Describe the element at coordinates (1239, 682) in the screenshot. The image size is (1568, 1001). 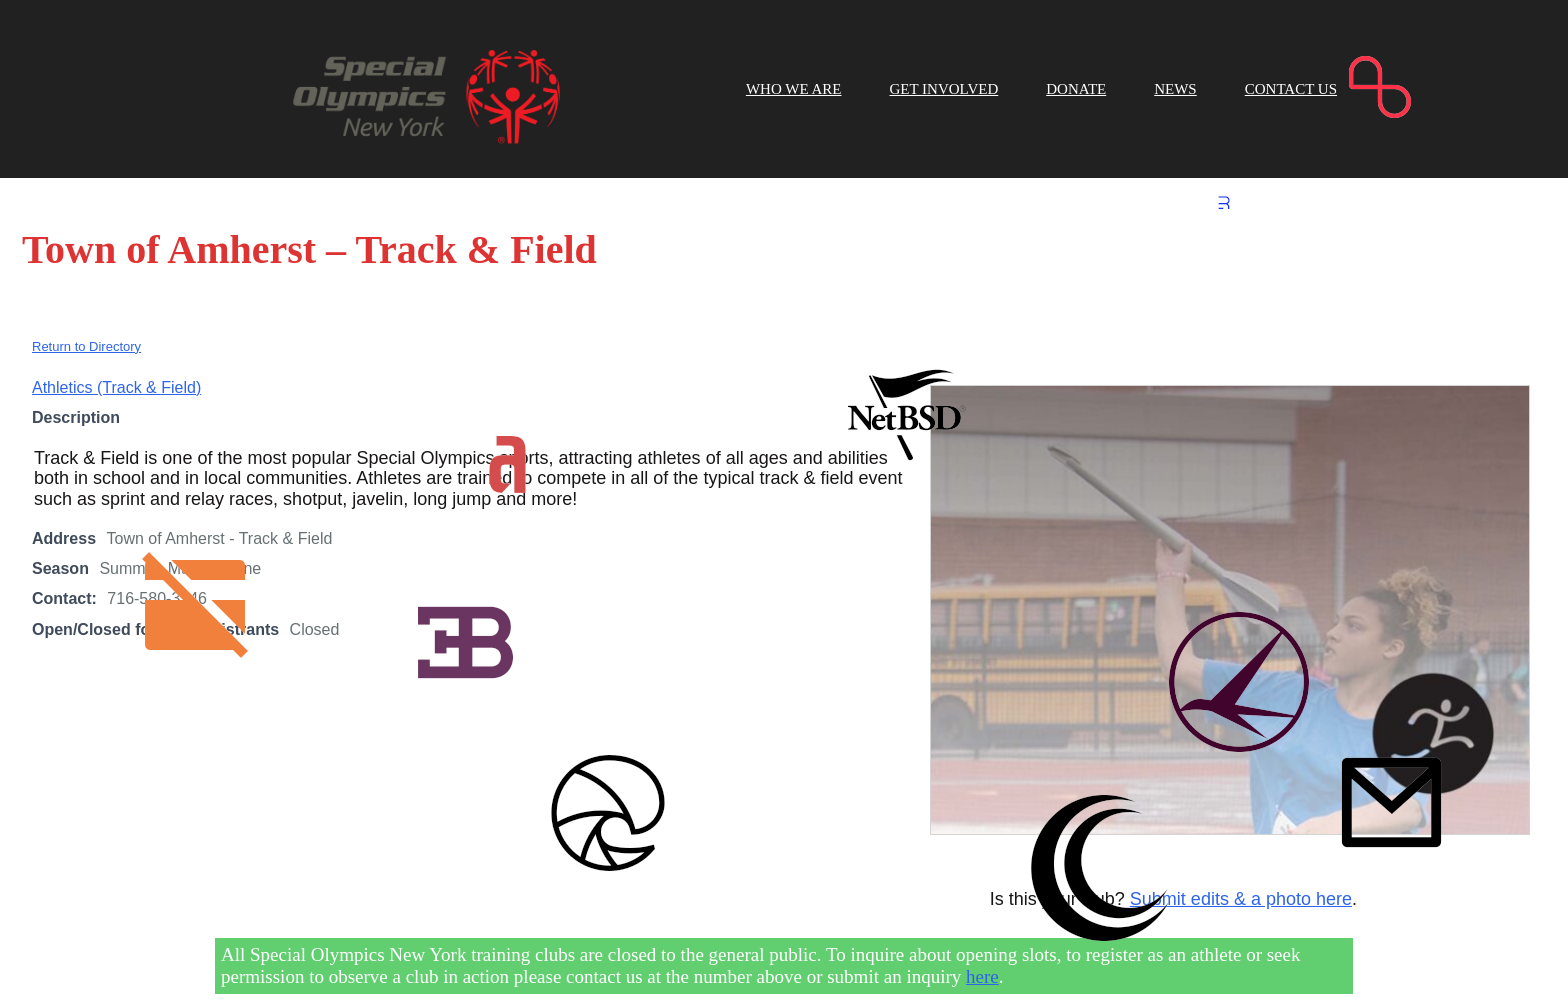
I see `tarom romanian airline logo` at that location.